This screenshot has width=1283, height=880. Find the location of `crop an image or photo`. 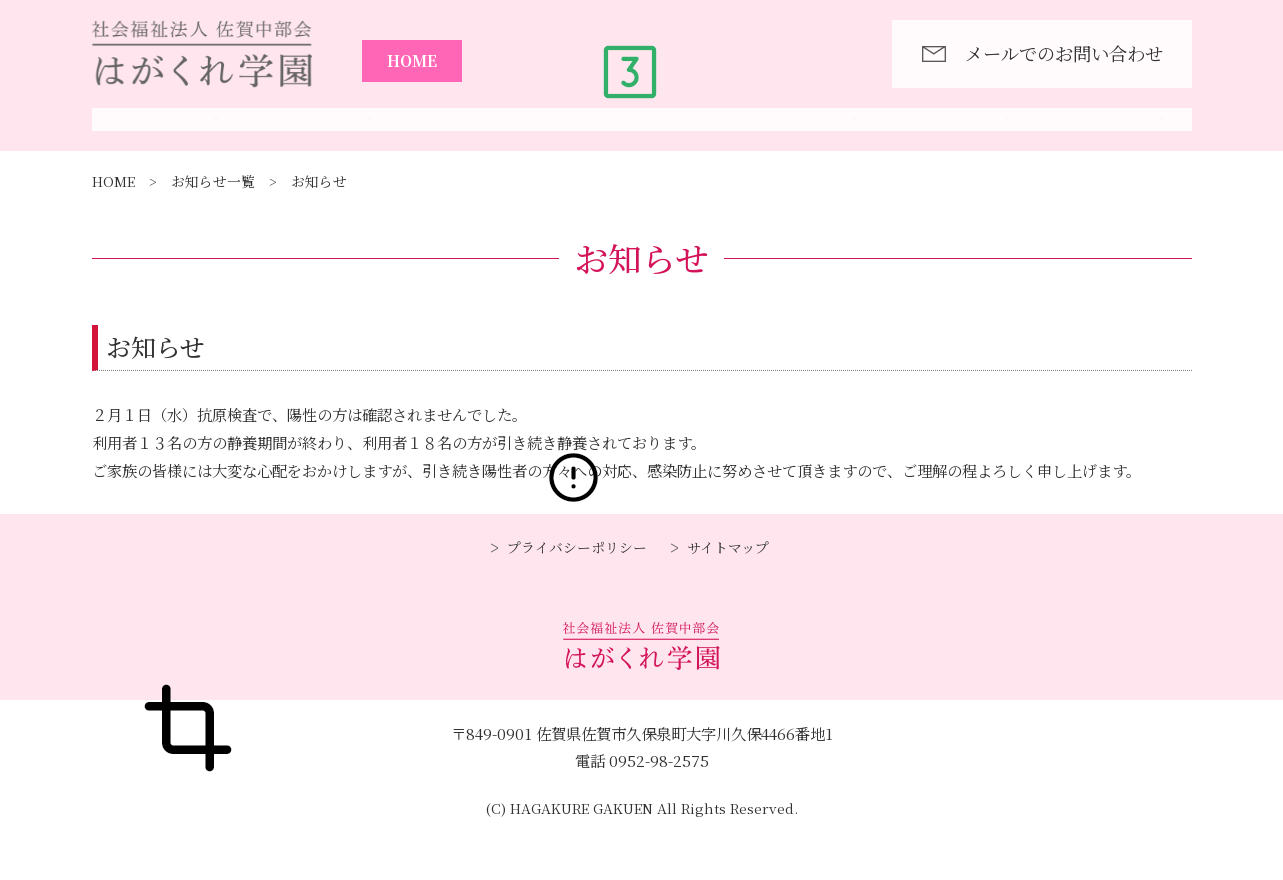

crop an image or photo is located at coordinates (188, 728).